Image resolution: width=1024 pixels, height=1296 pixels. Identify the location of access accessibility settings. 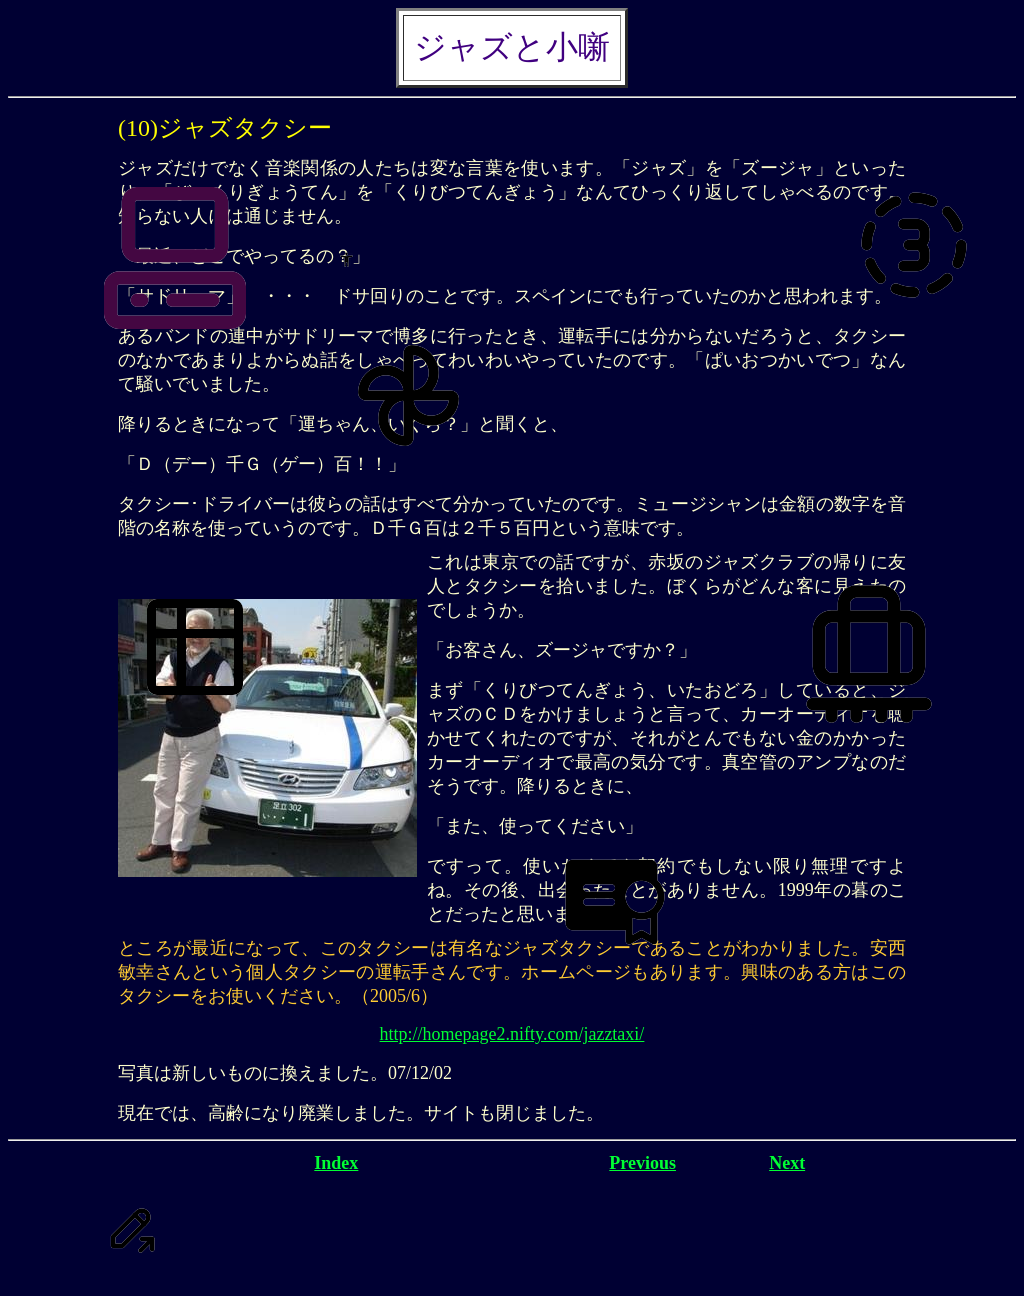
(346, 259).